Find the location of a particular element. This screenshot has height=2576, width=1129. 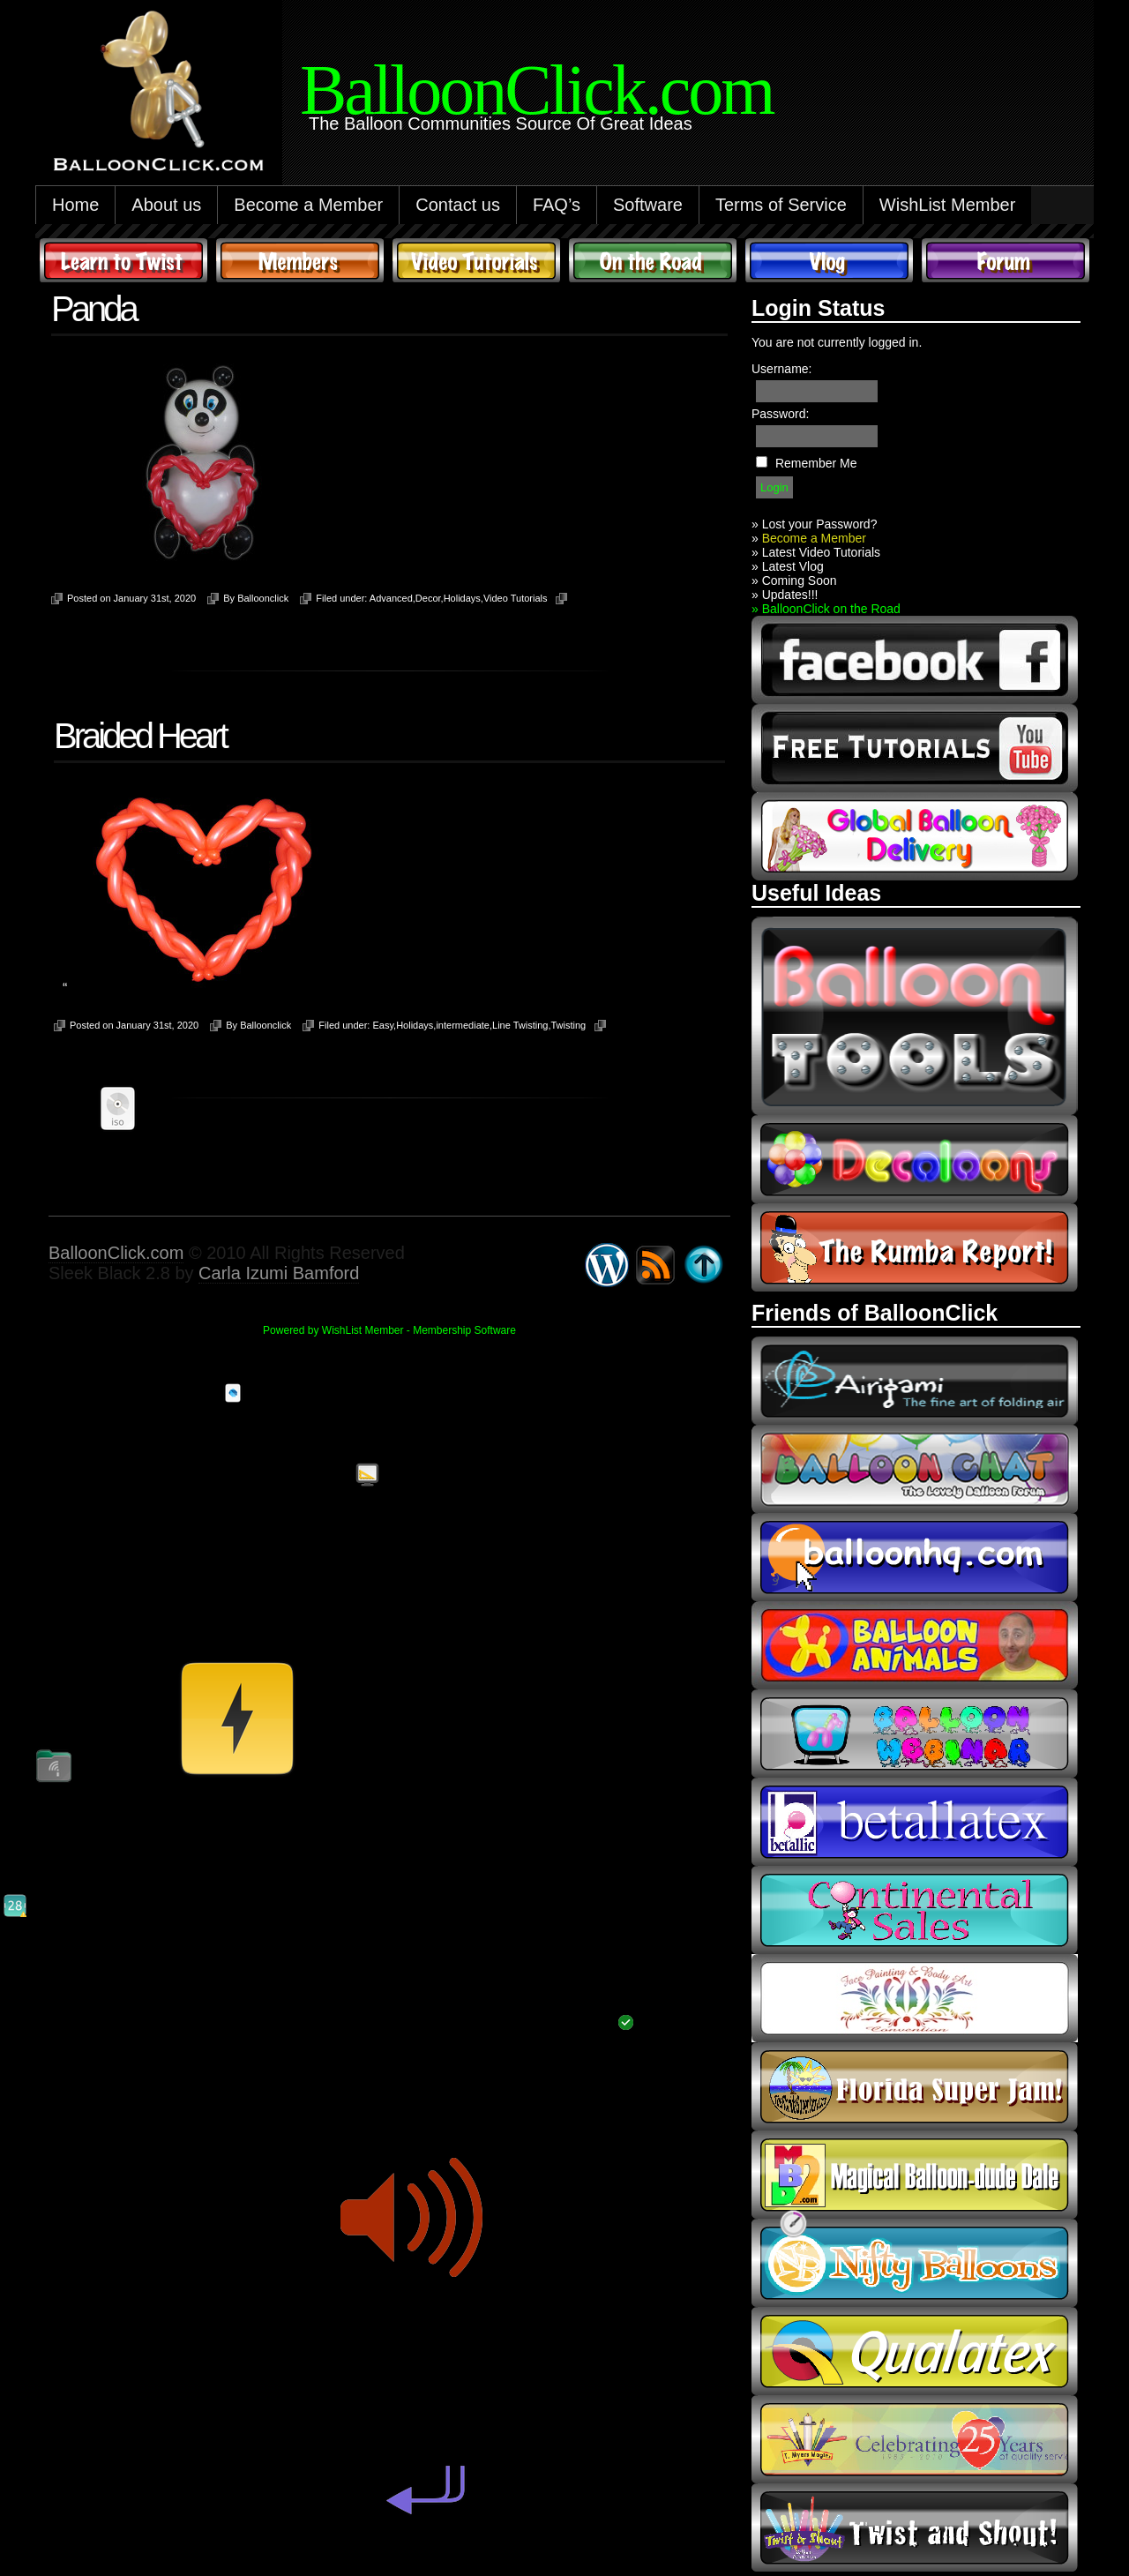

a dart programming language source file is located at coordinates (233, 1393).